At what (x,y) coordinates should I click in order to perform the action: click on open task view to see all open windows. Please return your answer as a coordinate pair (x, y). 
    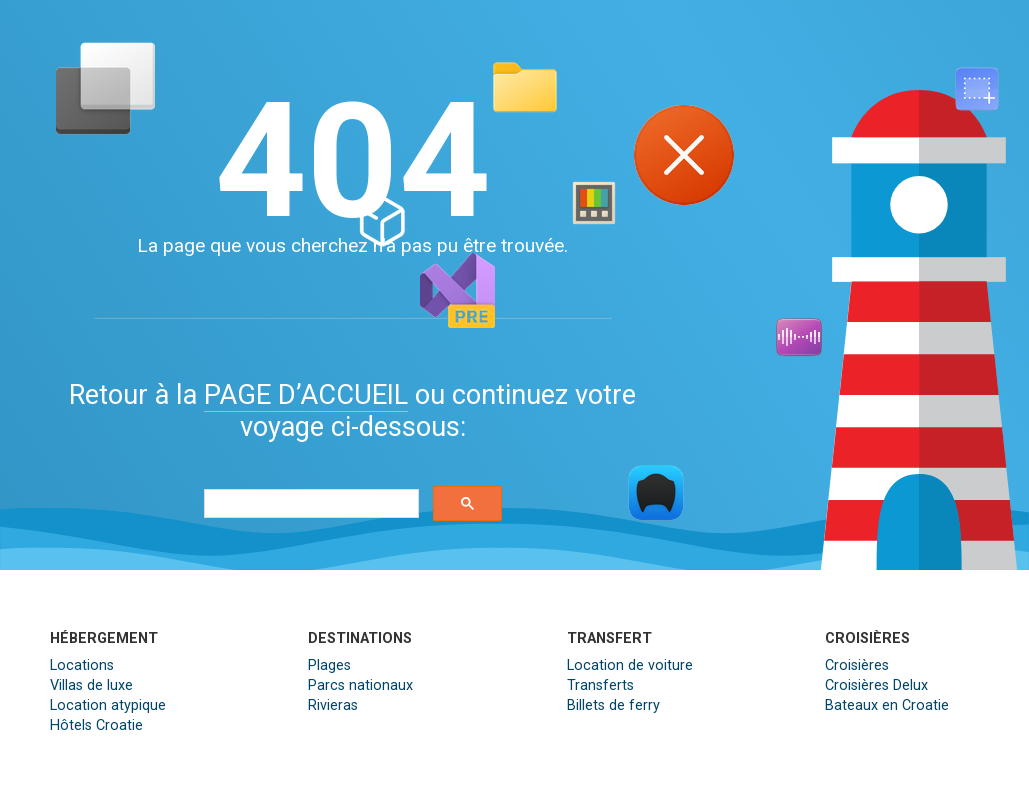
    Looking at the image, I should click on (105, 88).